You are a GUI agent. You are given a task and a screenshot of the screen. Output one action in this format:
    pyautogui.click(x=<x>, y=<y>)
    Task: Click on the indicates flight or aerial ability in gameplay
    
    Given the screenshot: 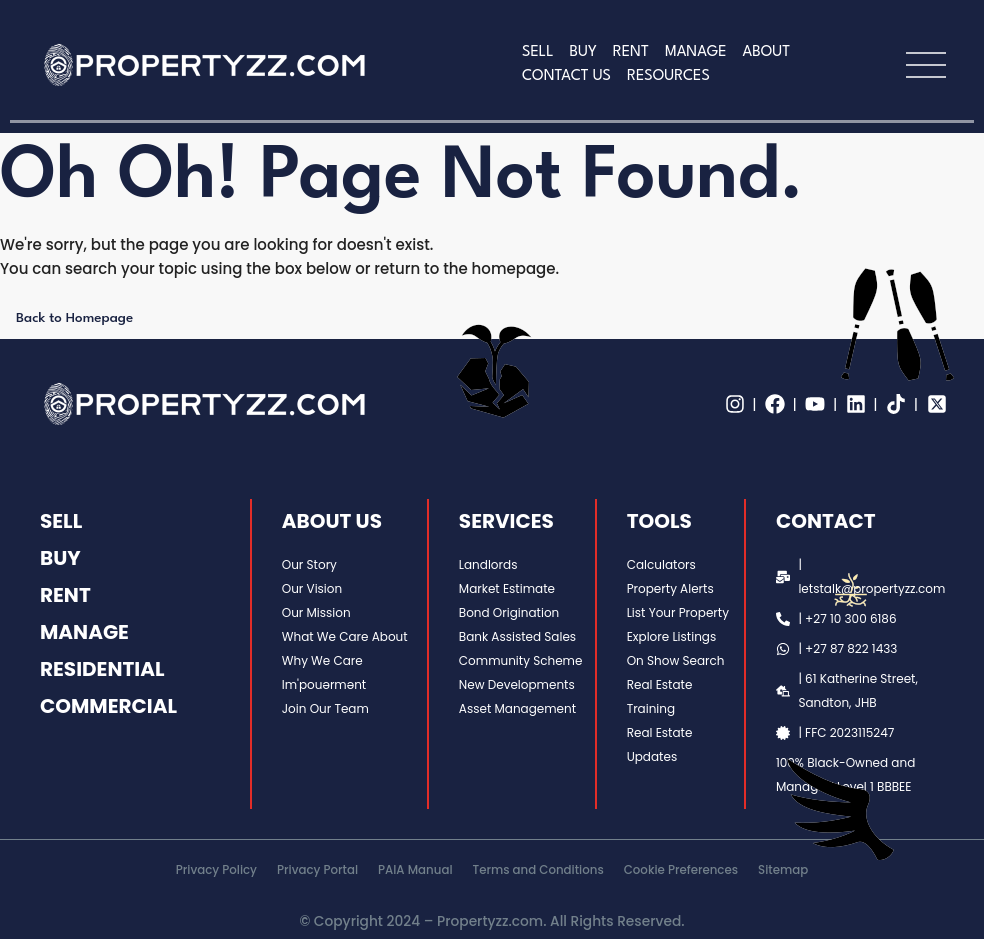 What is the action you would take?
    pyautogui.click(x=840, y=810)
    